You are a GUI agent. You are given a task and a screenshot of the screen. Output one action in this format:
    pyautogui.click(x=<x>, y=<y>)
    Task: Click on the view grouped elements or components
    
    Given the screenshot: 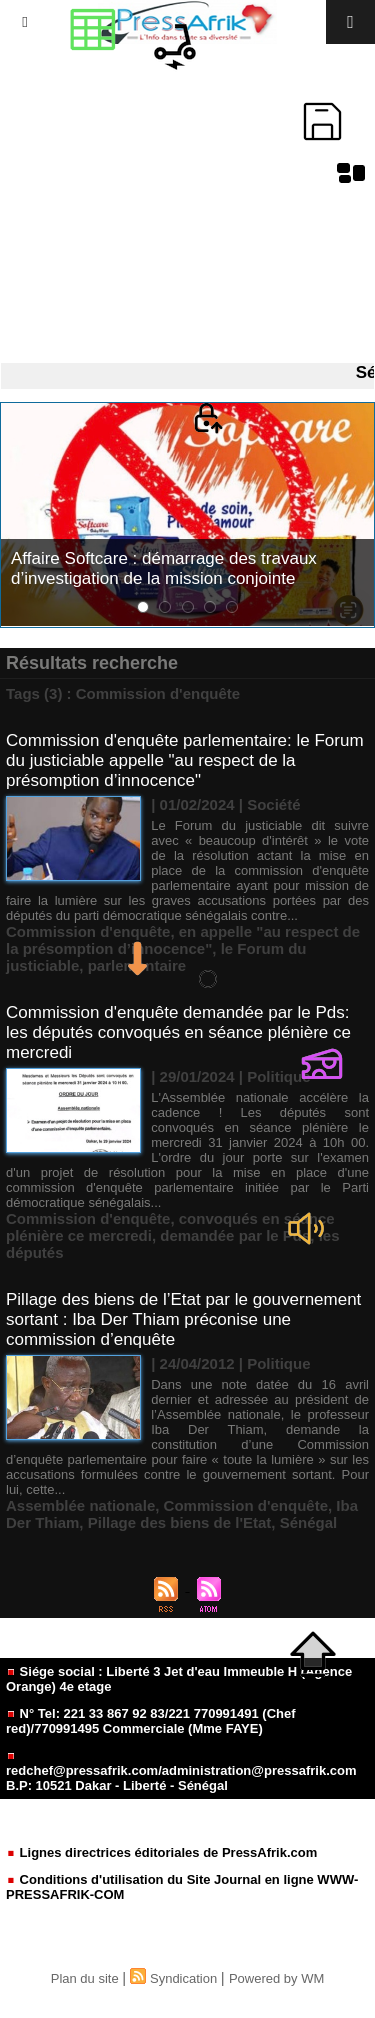 What is the action you would take?
    pyautogui.click(x=351, y=172)
    